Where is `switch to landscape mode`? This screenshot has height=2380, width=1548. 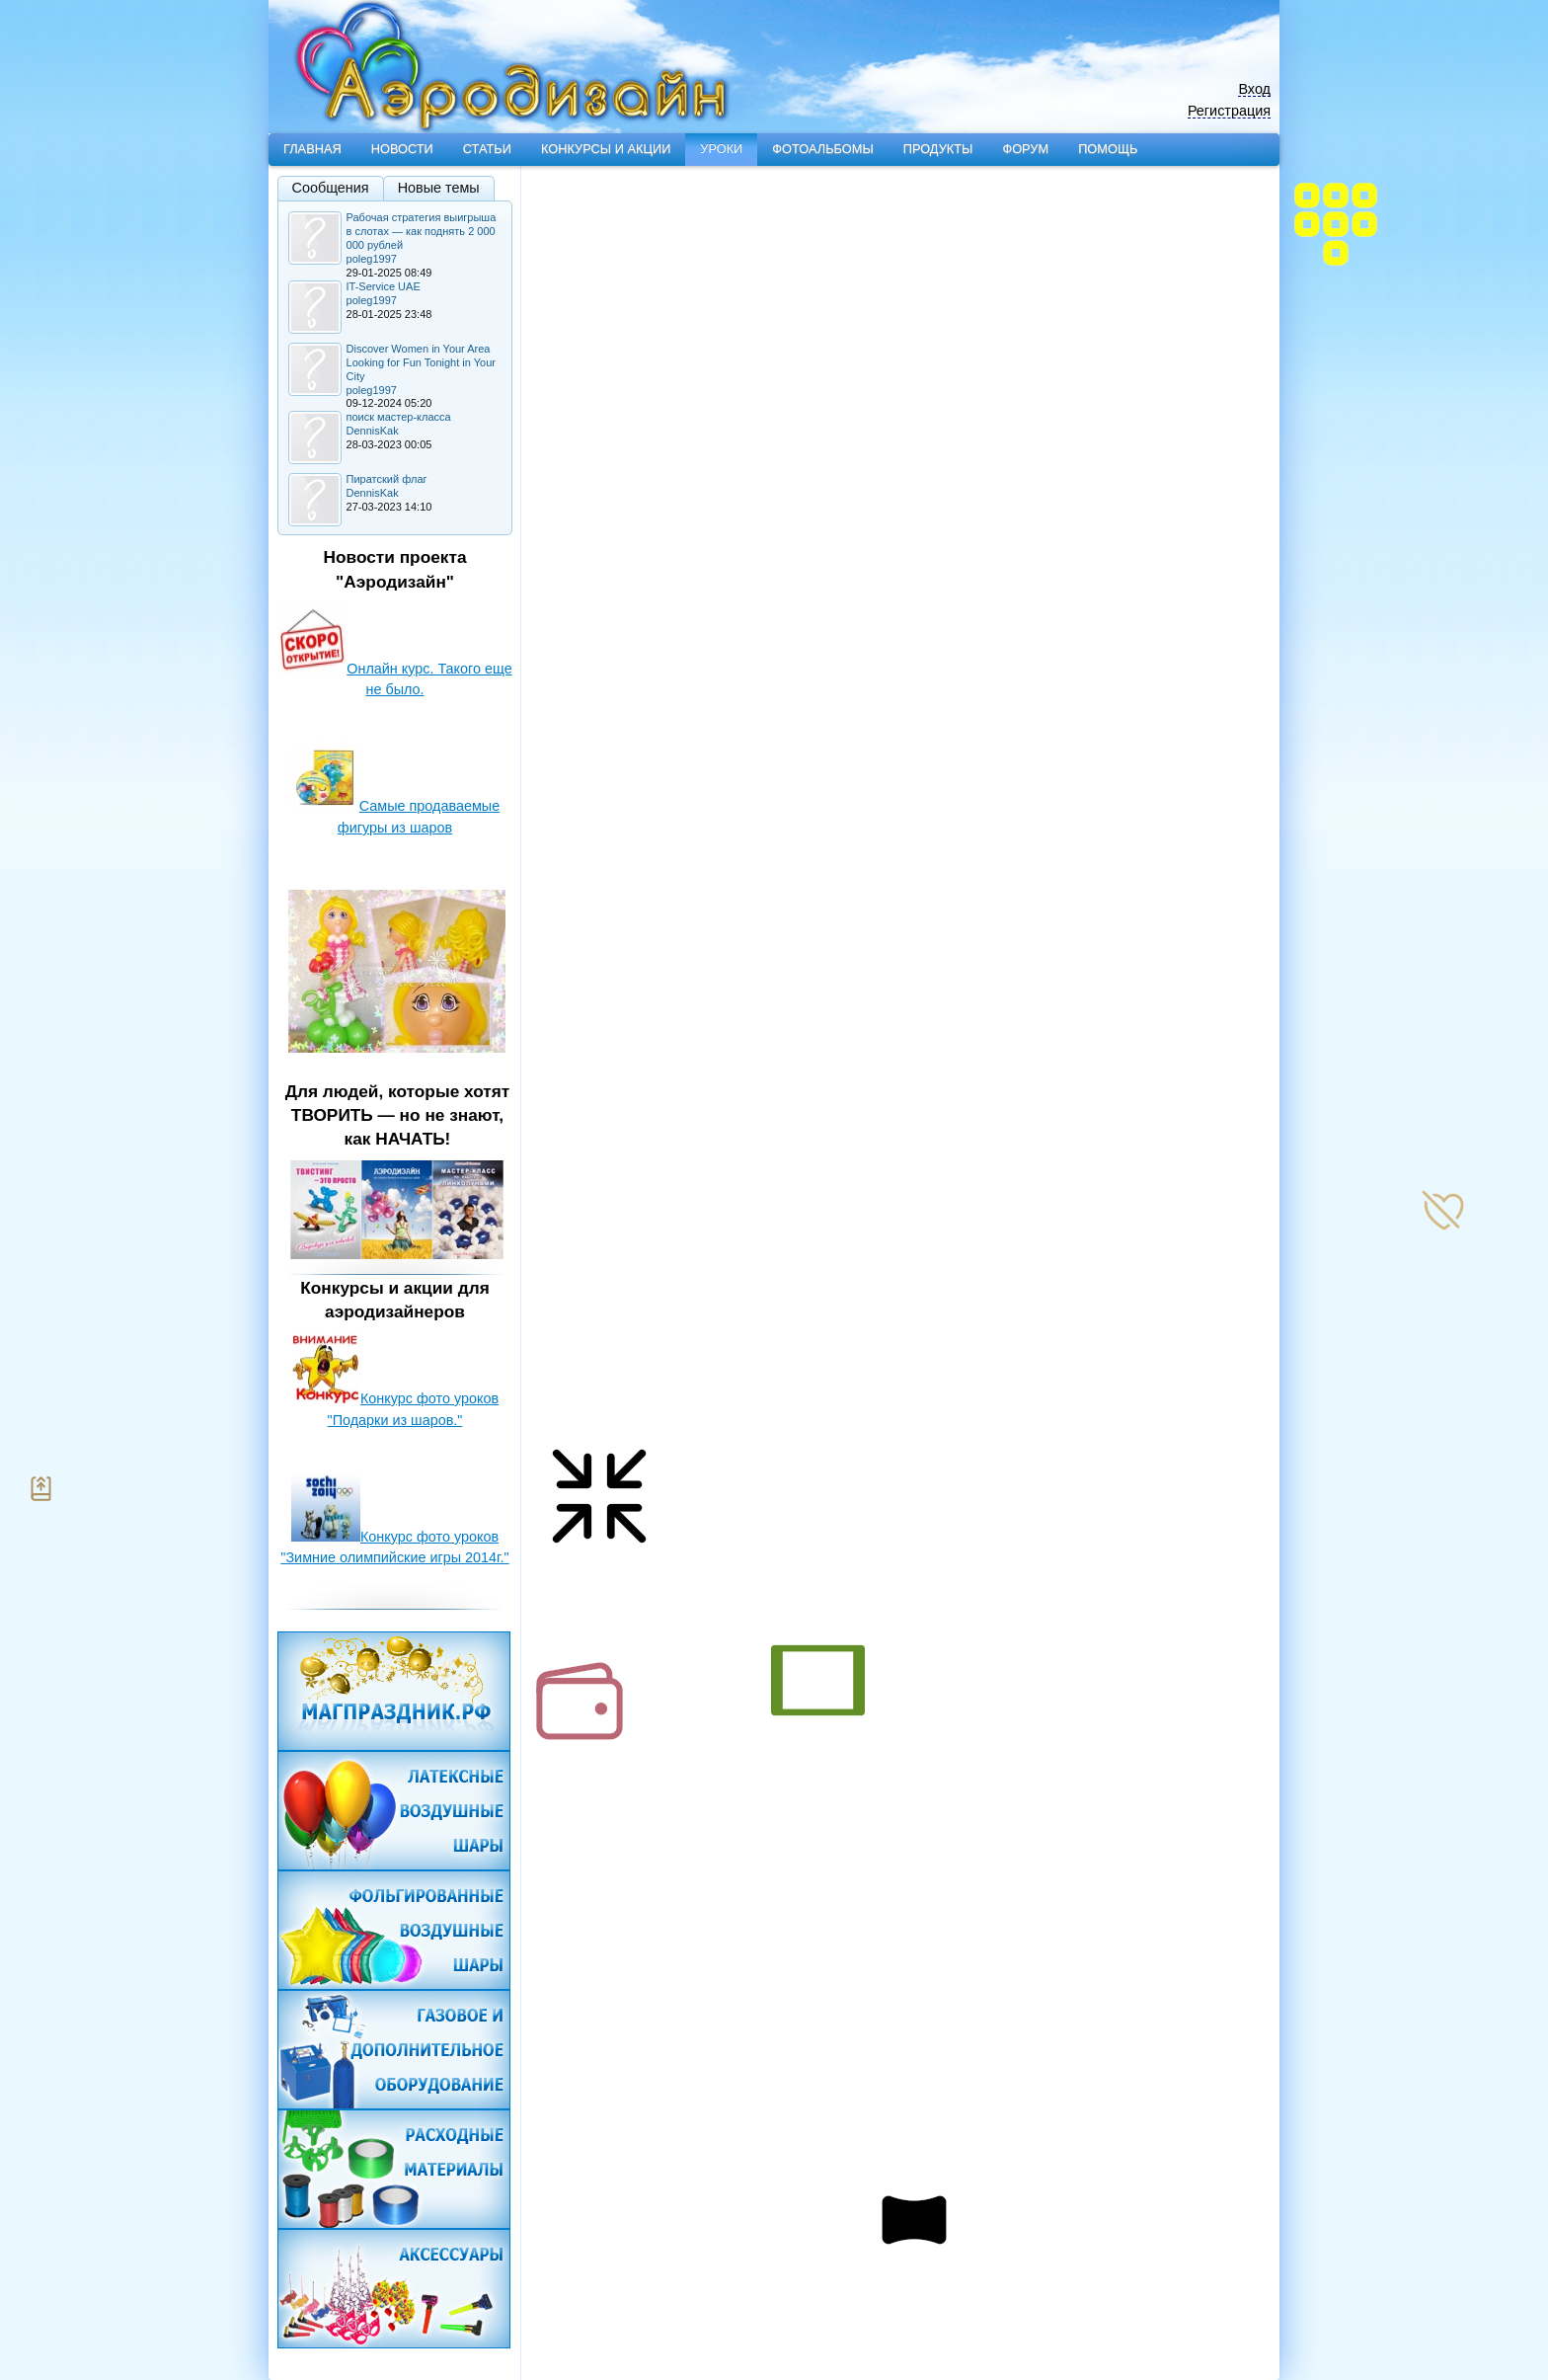 switch to landscape mode is located at coordinates (817, 1680).